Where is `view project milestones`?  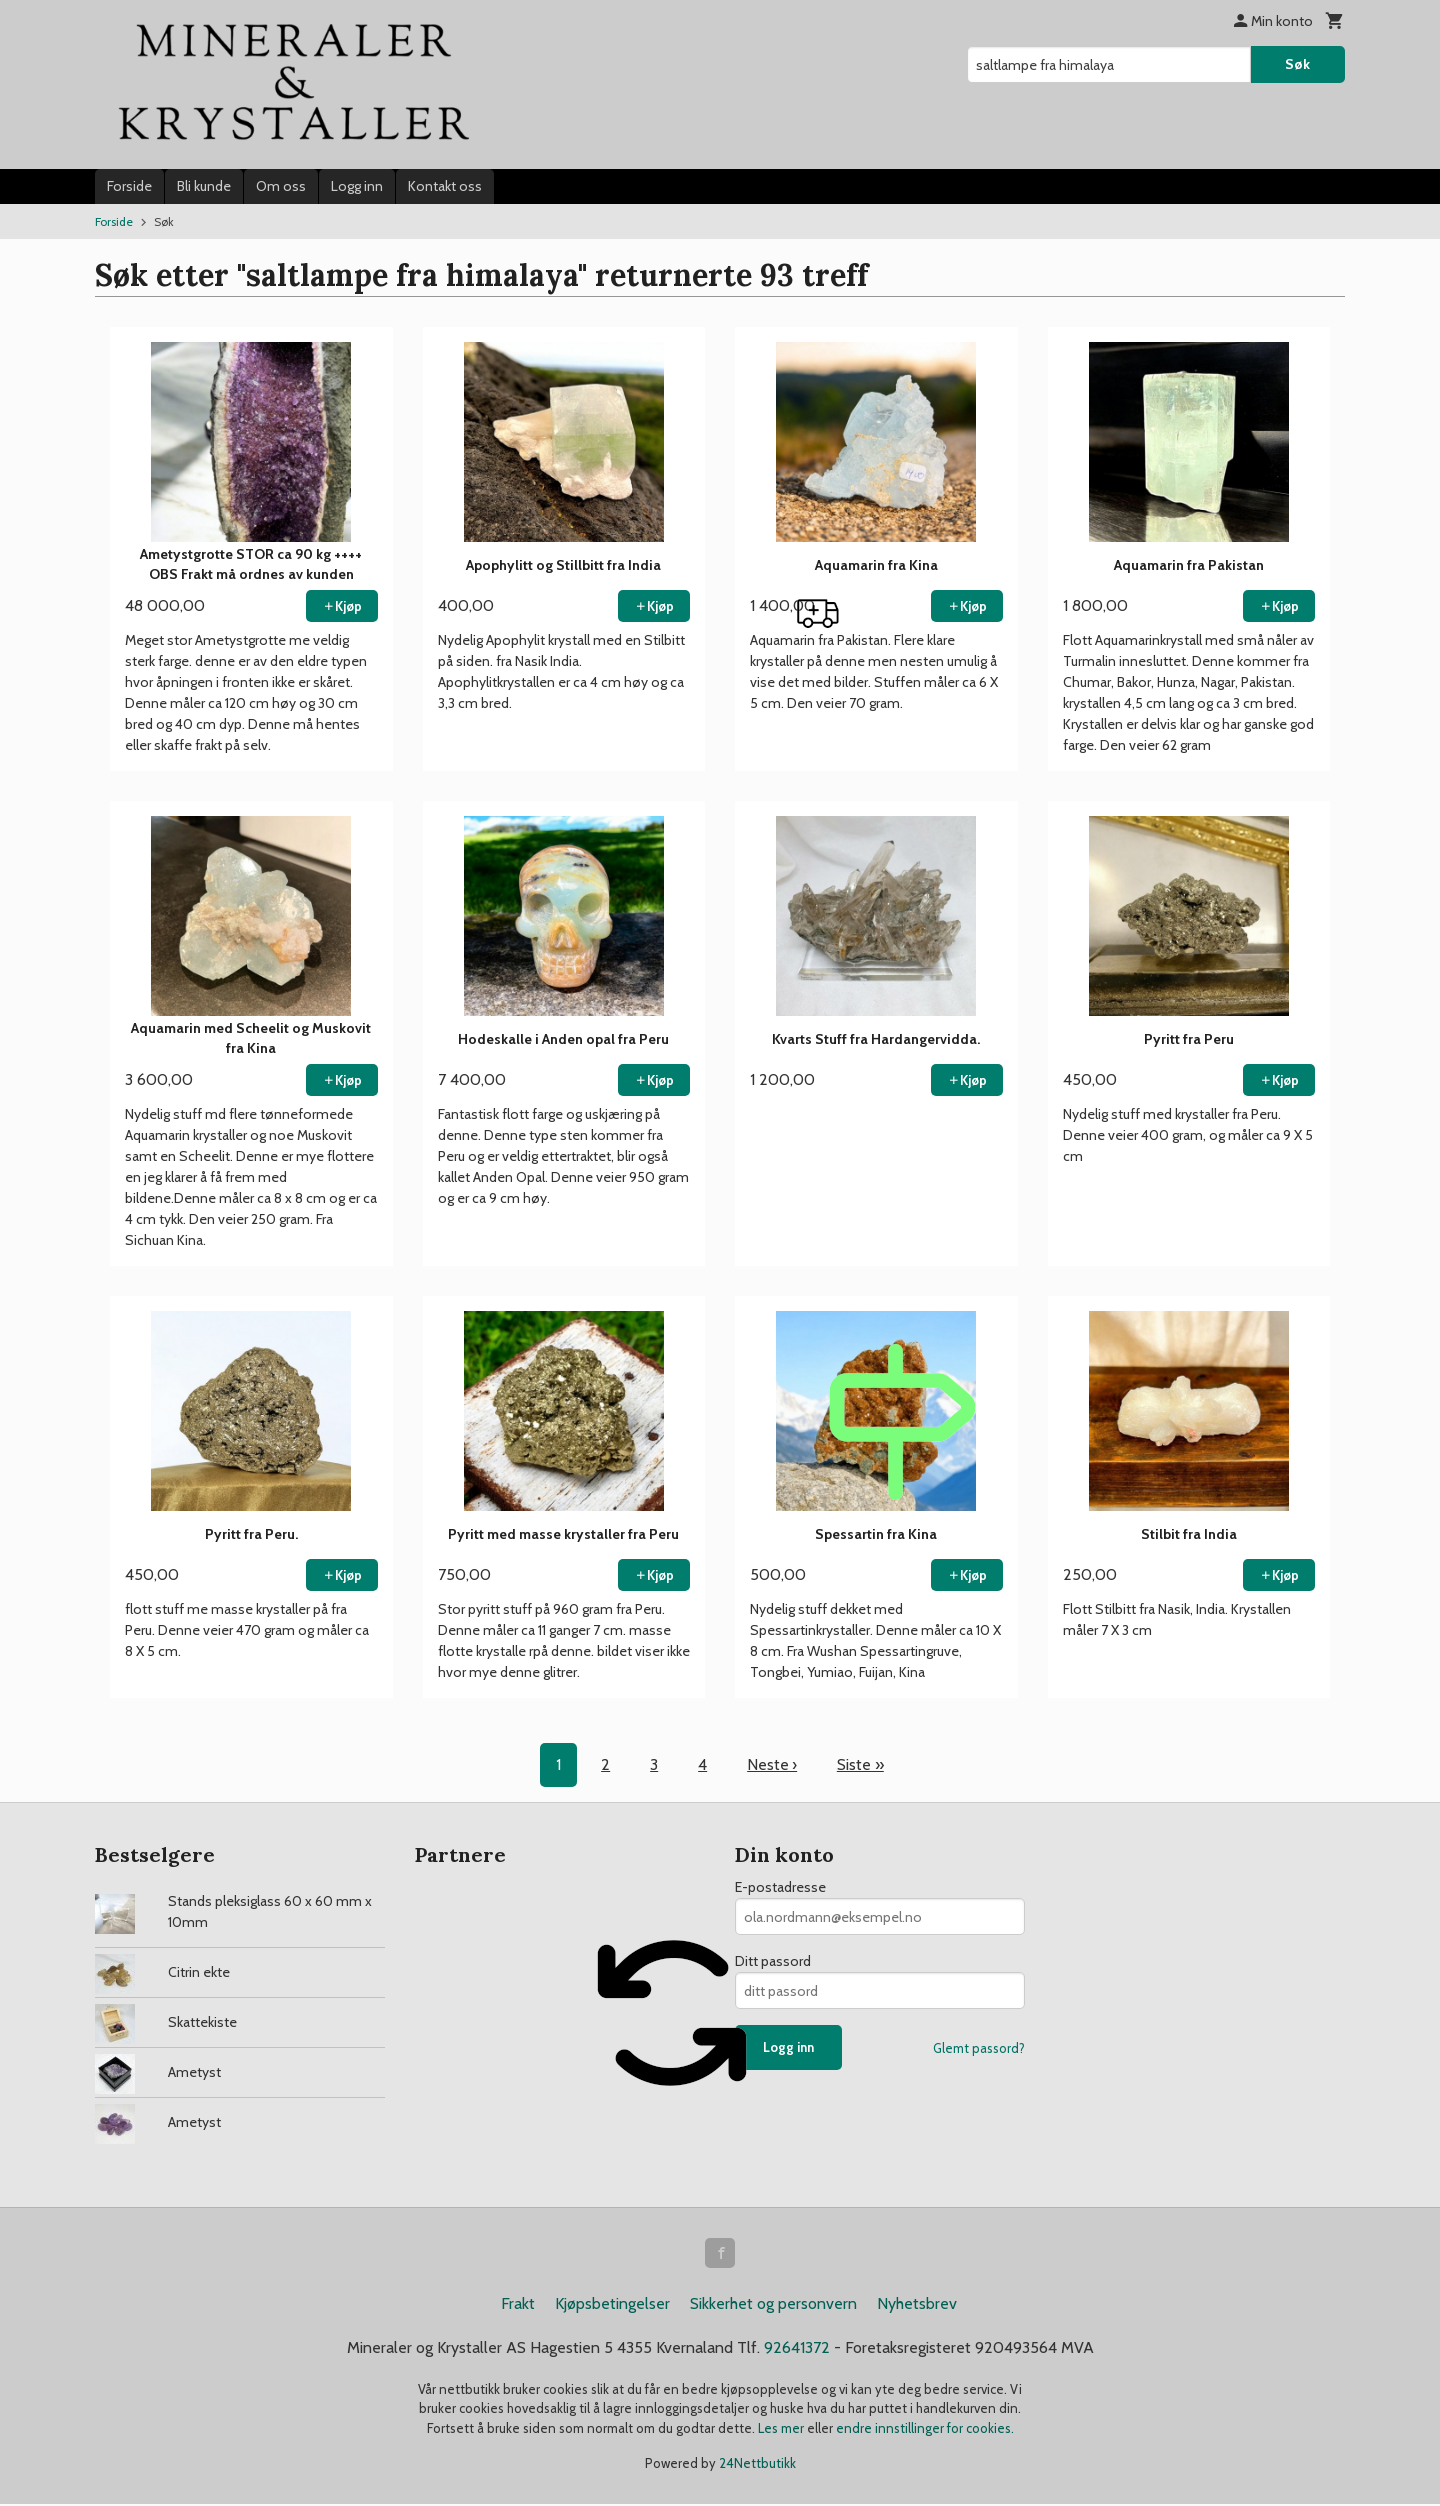 view project milestones is located at coordinates (898, 1422).